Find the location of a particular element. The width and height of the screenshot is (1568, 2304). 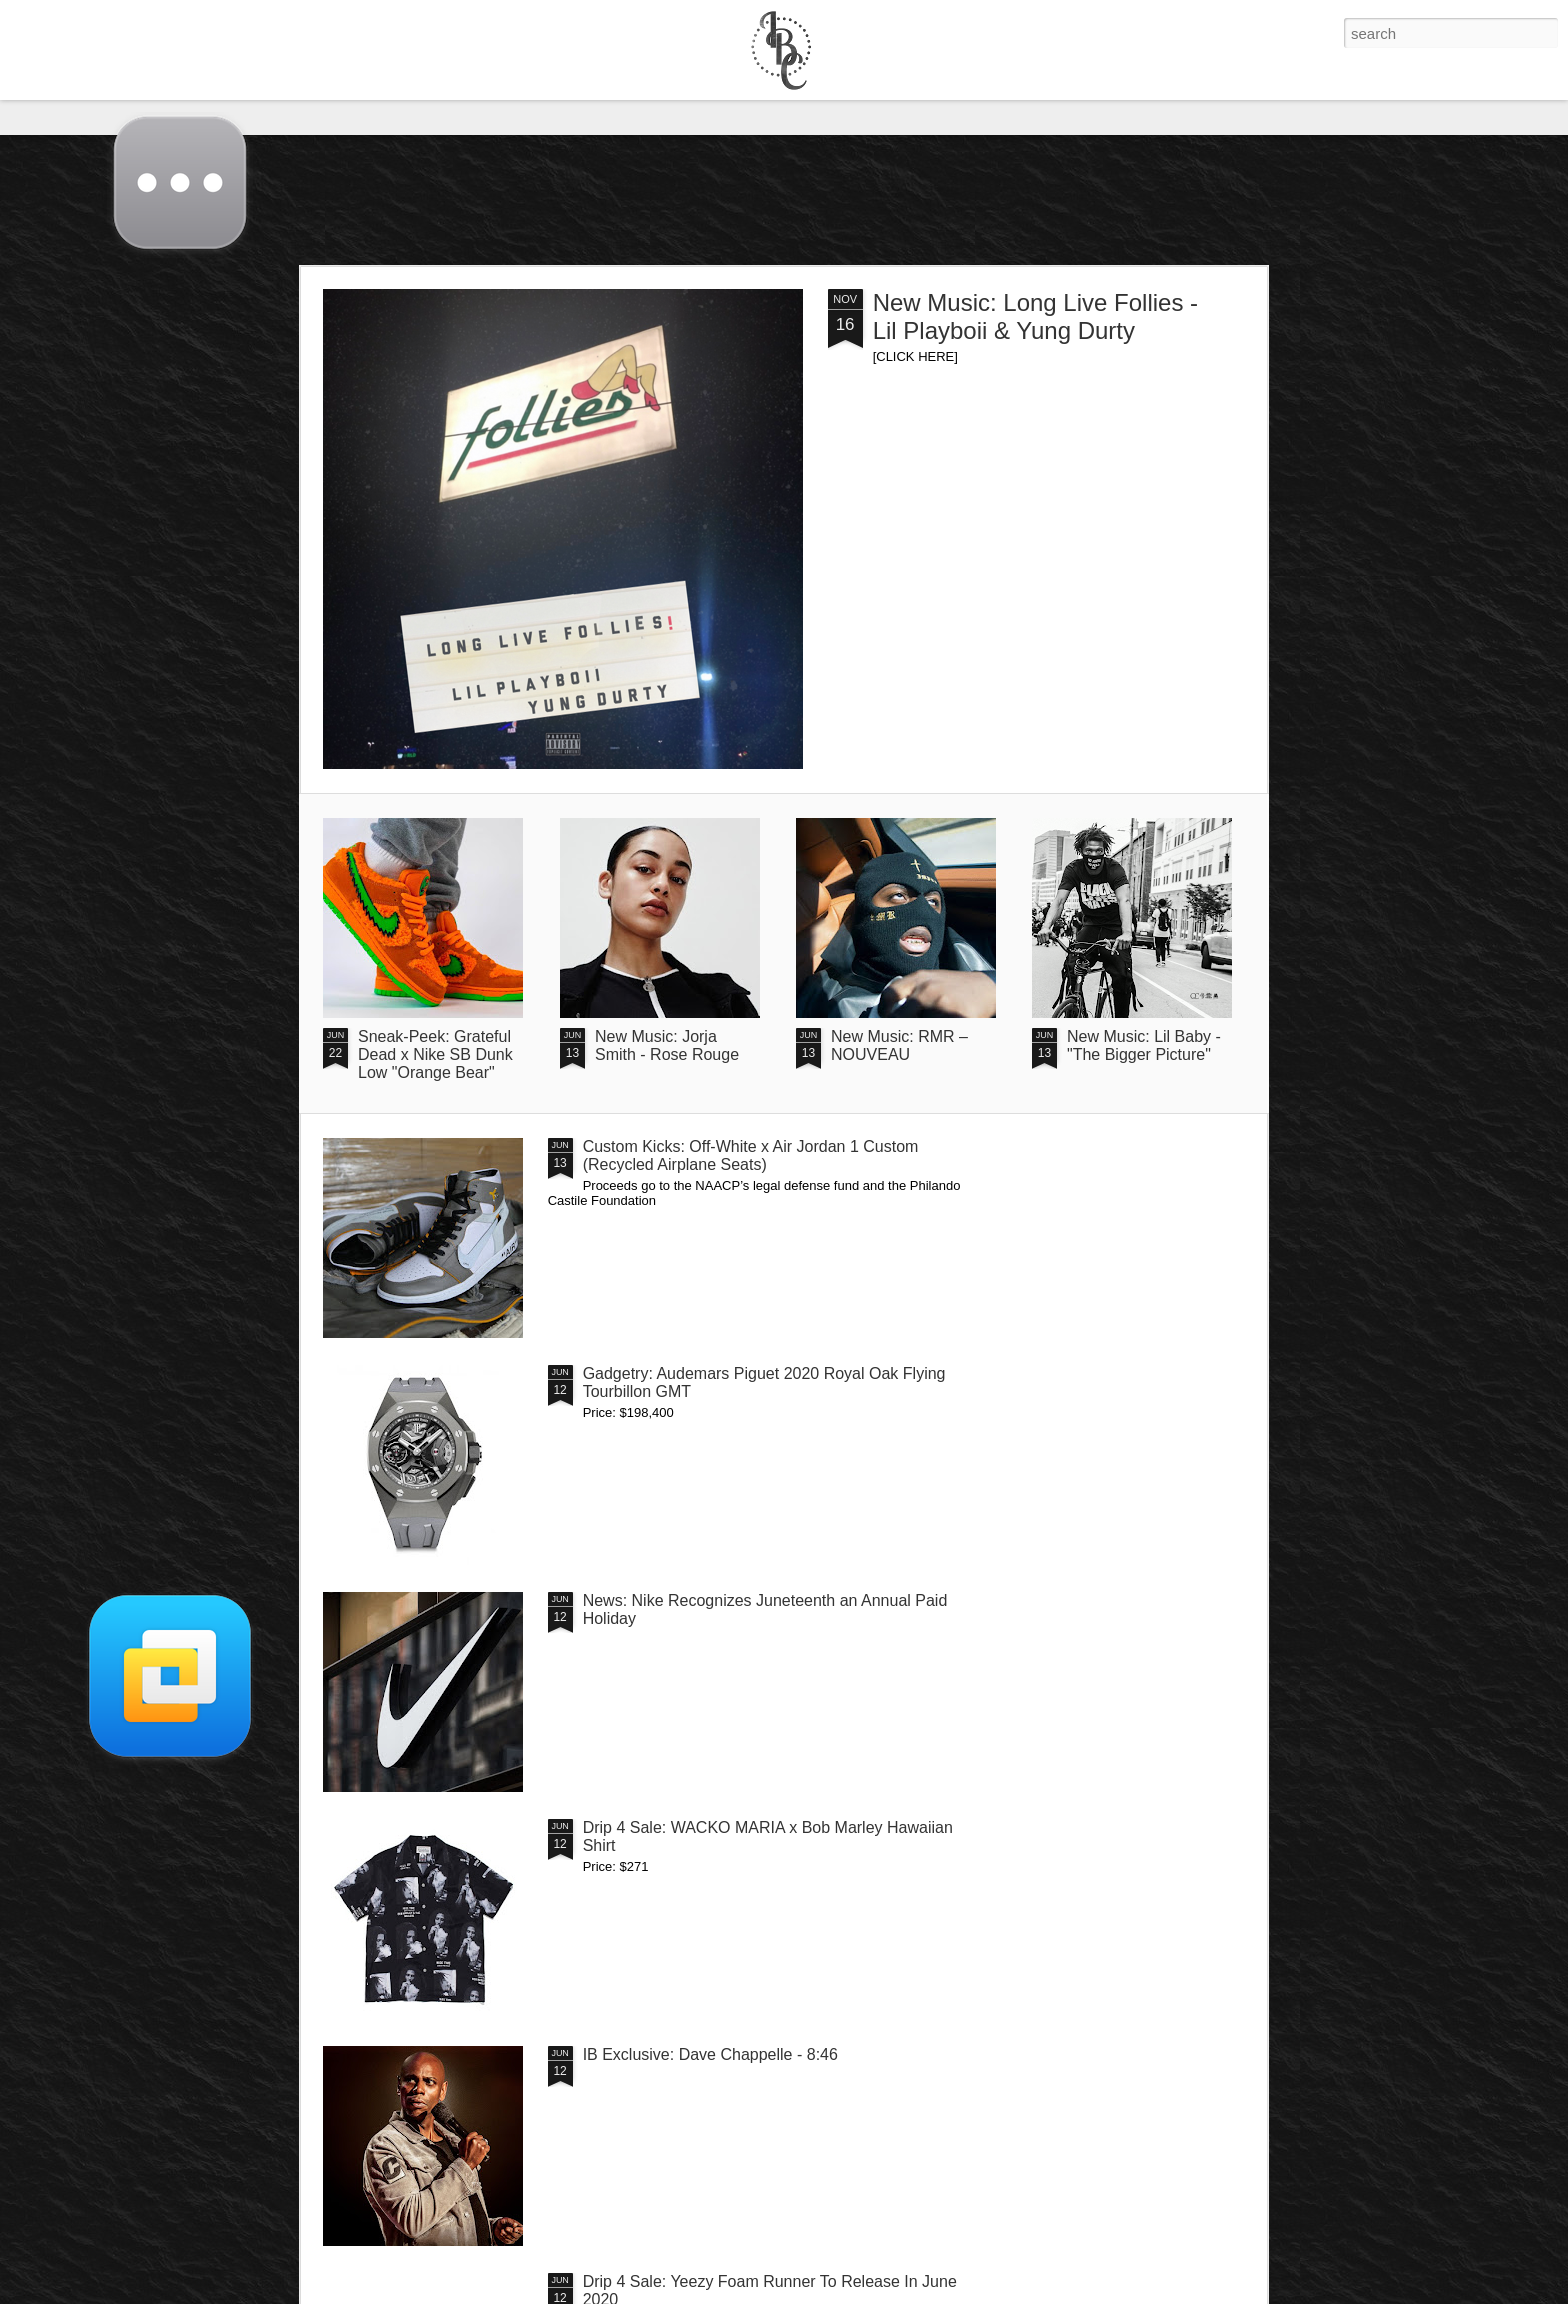

open additional menu options is located at coordinates (180, 185).